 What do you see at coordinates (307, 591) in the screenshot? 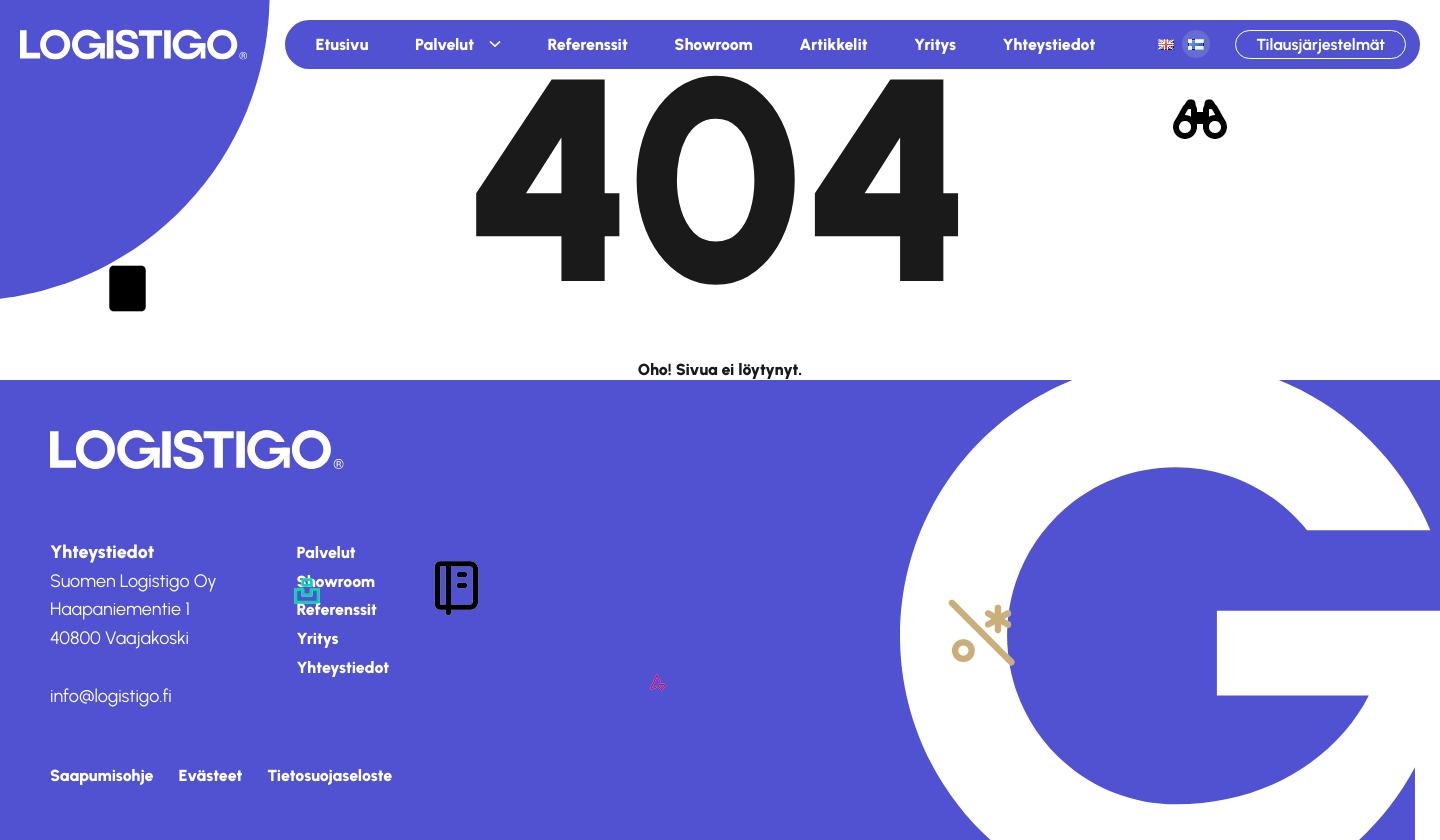
I see `access unsplash photo library` at bounding box center [307, 591].